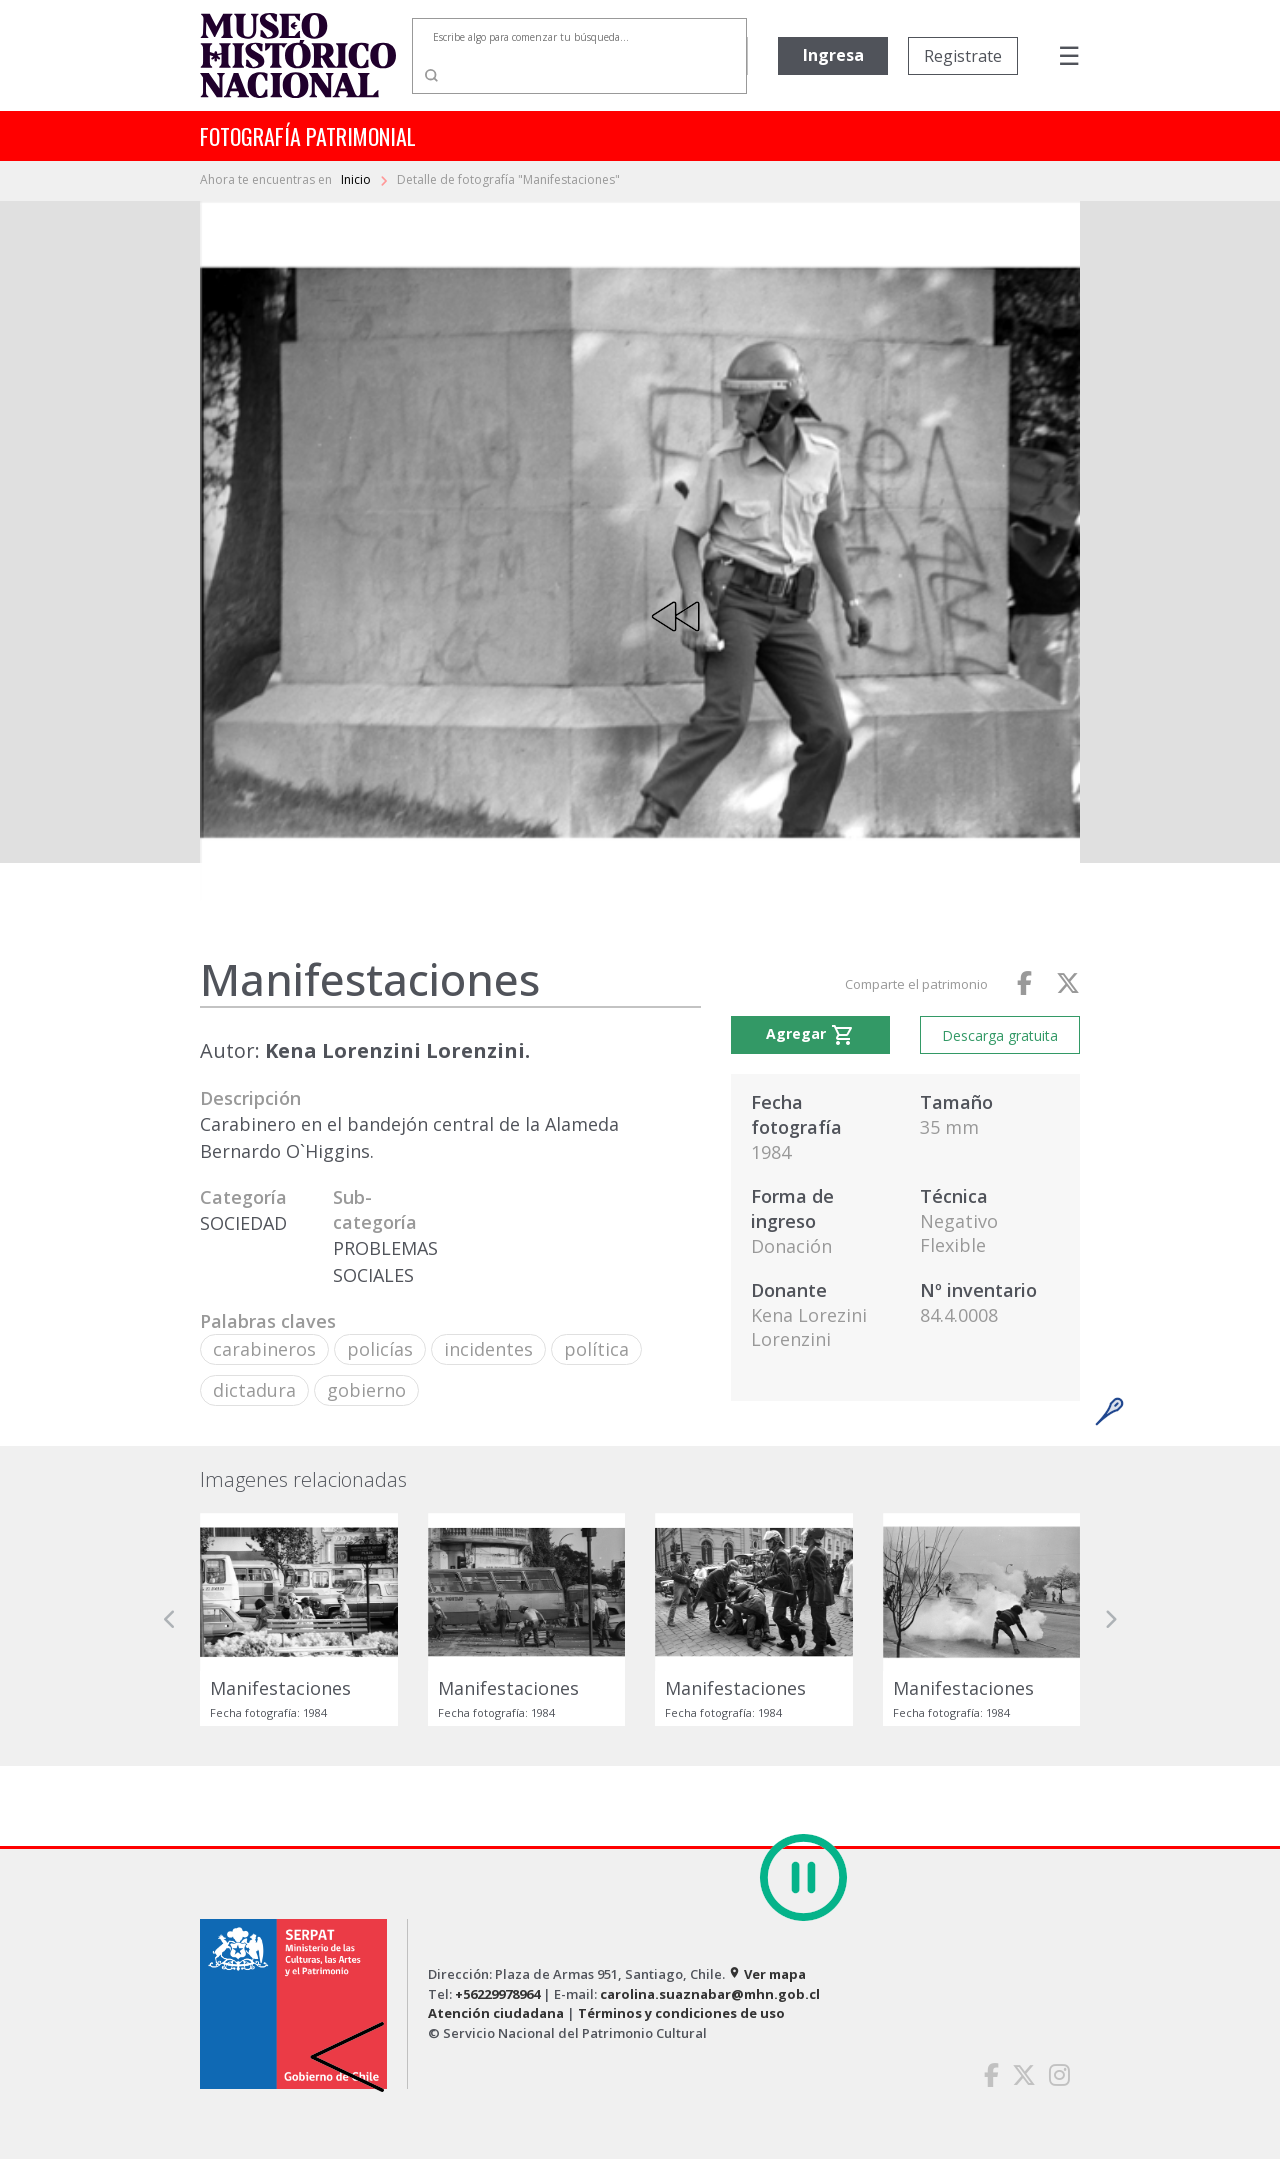  Describe the element at coordinates (677, 616) in the screenshot. I see `rewind or skip backward in media playback` at that location.